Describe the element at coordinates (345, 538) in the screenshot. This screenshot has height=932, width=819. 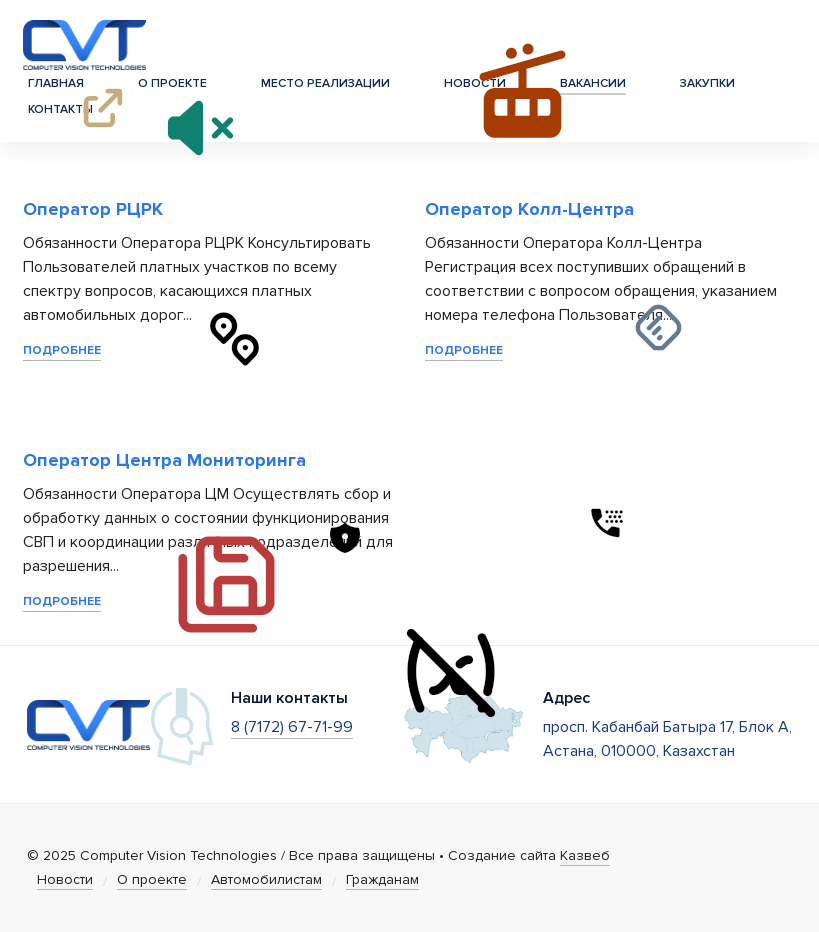
I see `access security or privacy settings` at that location.